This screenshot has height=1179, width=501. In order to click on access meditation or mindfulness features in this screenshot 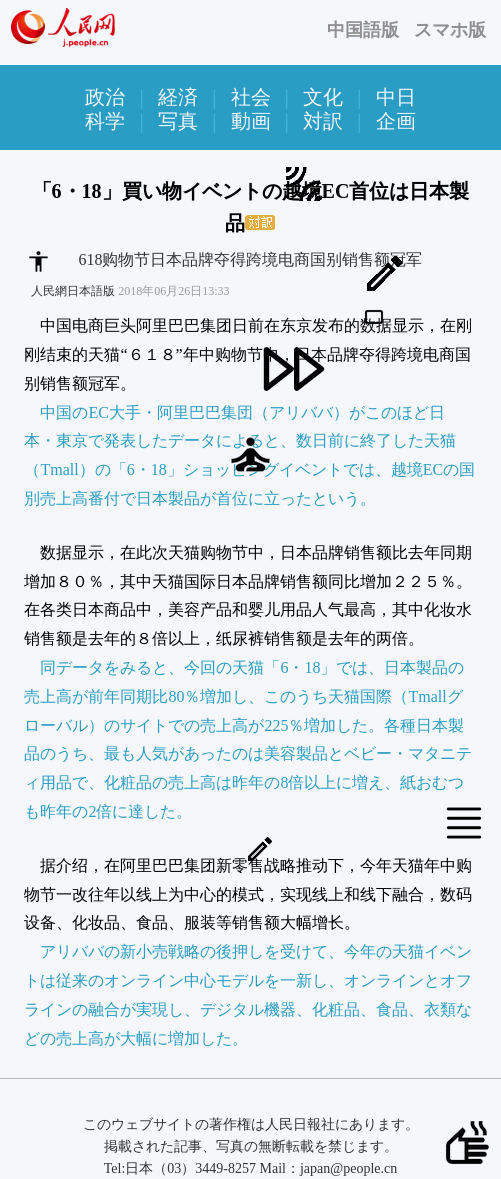, I will do `click(250, 454)`.